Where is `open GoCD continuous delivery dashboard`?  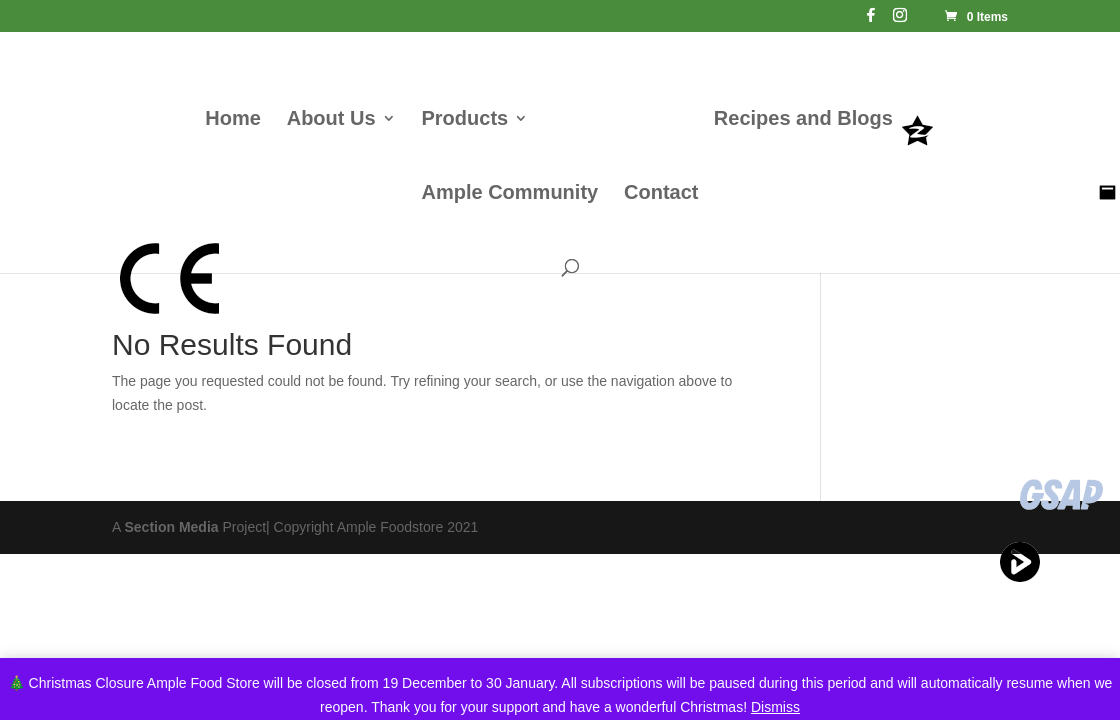 open GoCD continuous delivery dashboard is located at coordinates (1020, 562).